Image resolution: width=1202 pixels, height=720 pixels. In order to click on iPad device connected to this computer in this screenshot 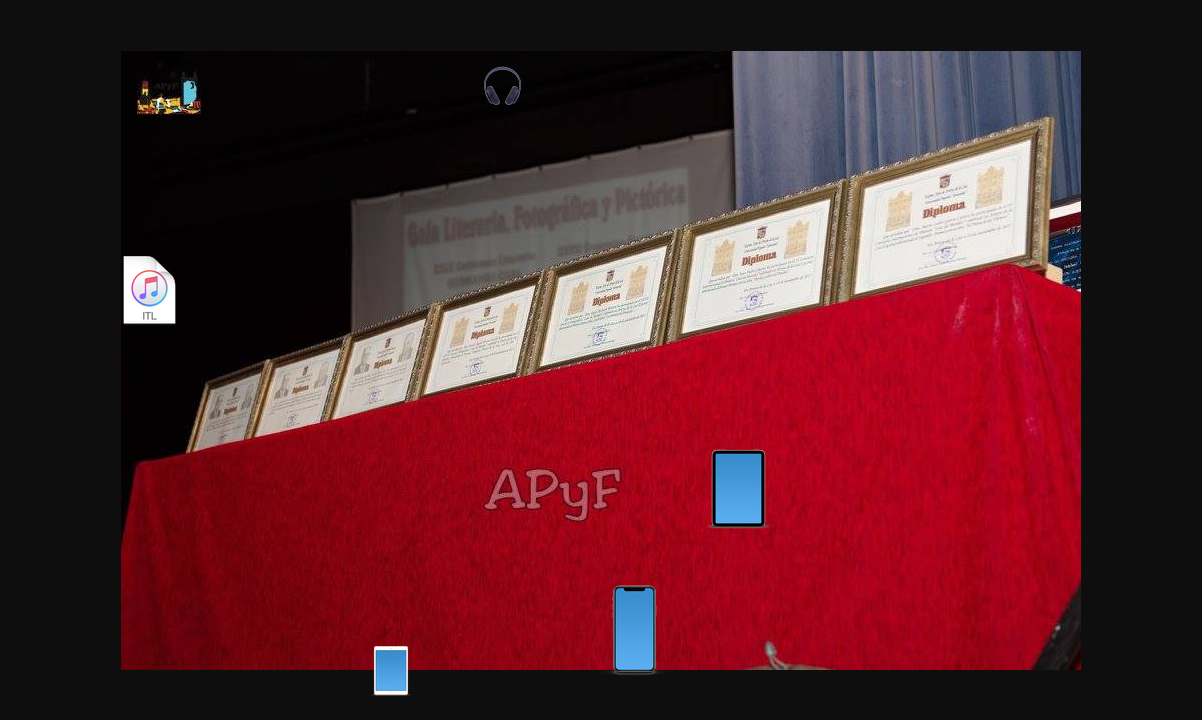, I will do `click(391, 671)`.